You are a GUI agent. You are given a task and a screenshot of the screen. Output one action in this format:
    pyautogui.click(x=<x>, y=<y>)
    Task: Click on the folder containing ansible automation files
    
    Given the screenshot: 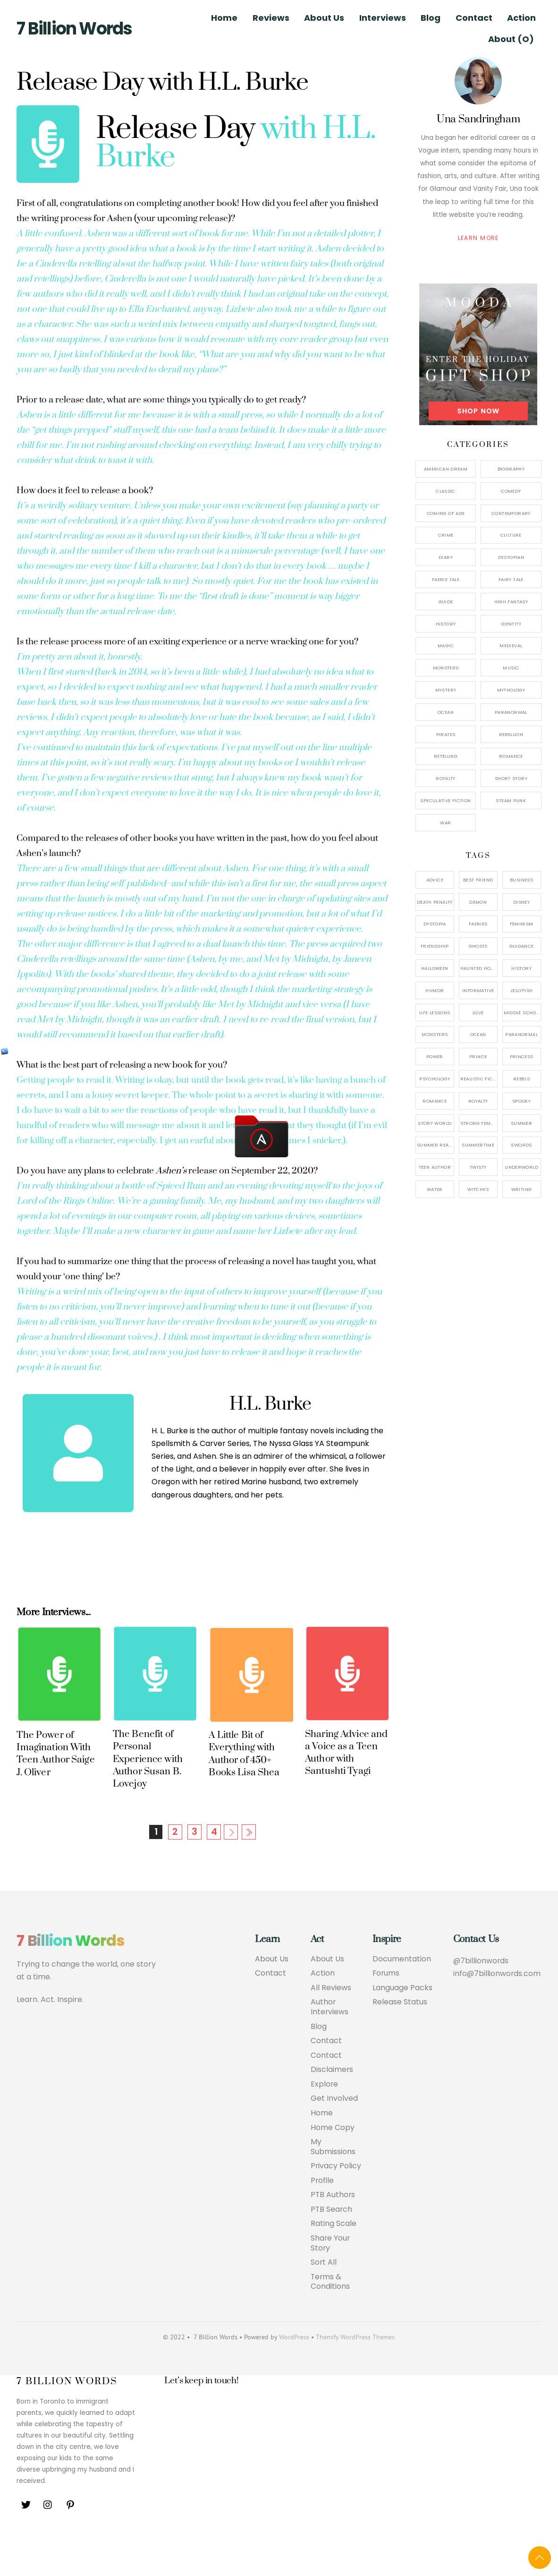 What is the action you would take?
    pyautogui.click(x=261, y=1138)
    